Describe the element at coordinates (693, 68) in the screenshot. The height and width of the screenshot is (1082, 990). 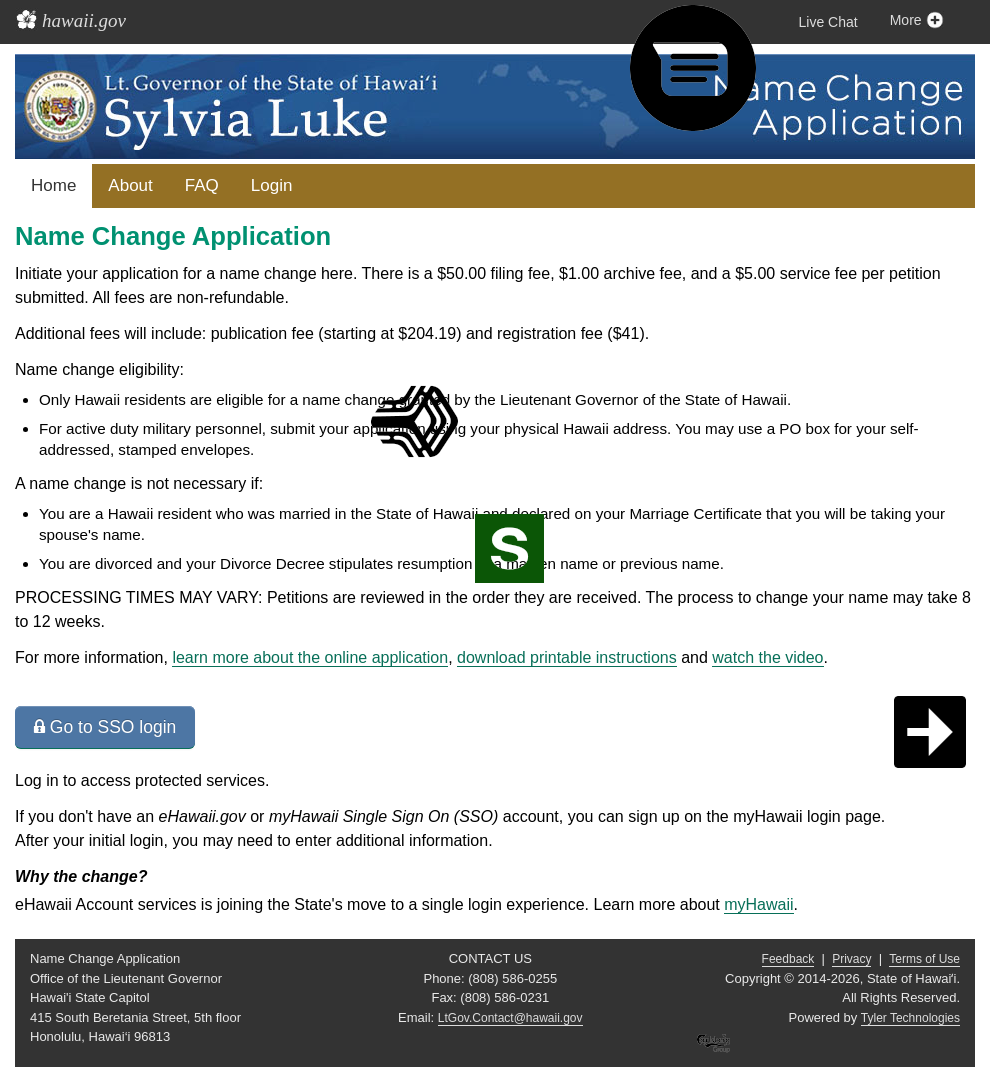
I see `open Google Messages app` at that location.